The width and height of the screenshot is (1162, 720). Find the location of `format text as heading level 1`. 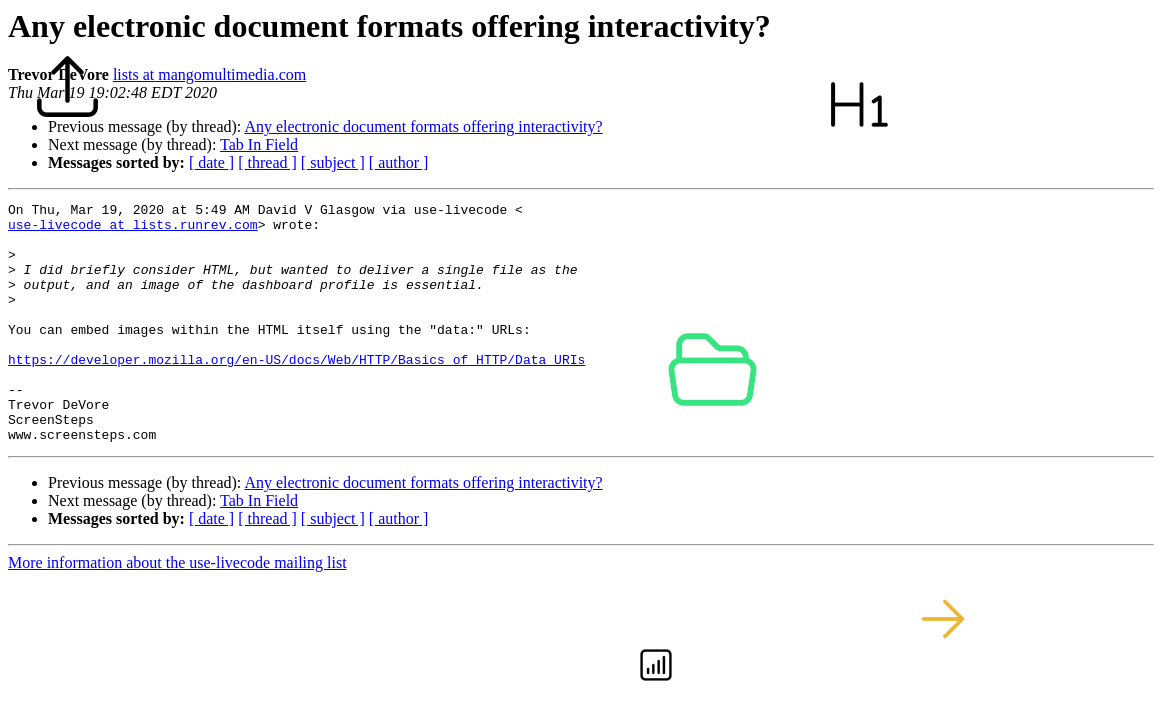

format text as heading level 1 is located at coordinates (859, 104).